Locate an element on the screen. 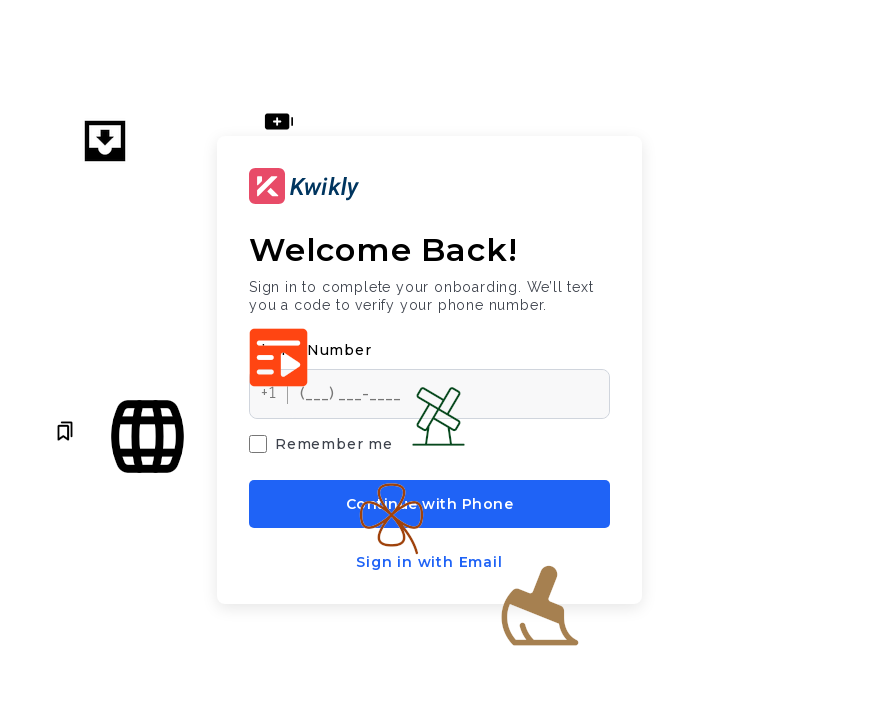 This screenshot has height=720, width=883. clear or sweep away items is located at coordinates (538, 608).